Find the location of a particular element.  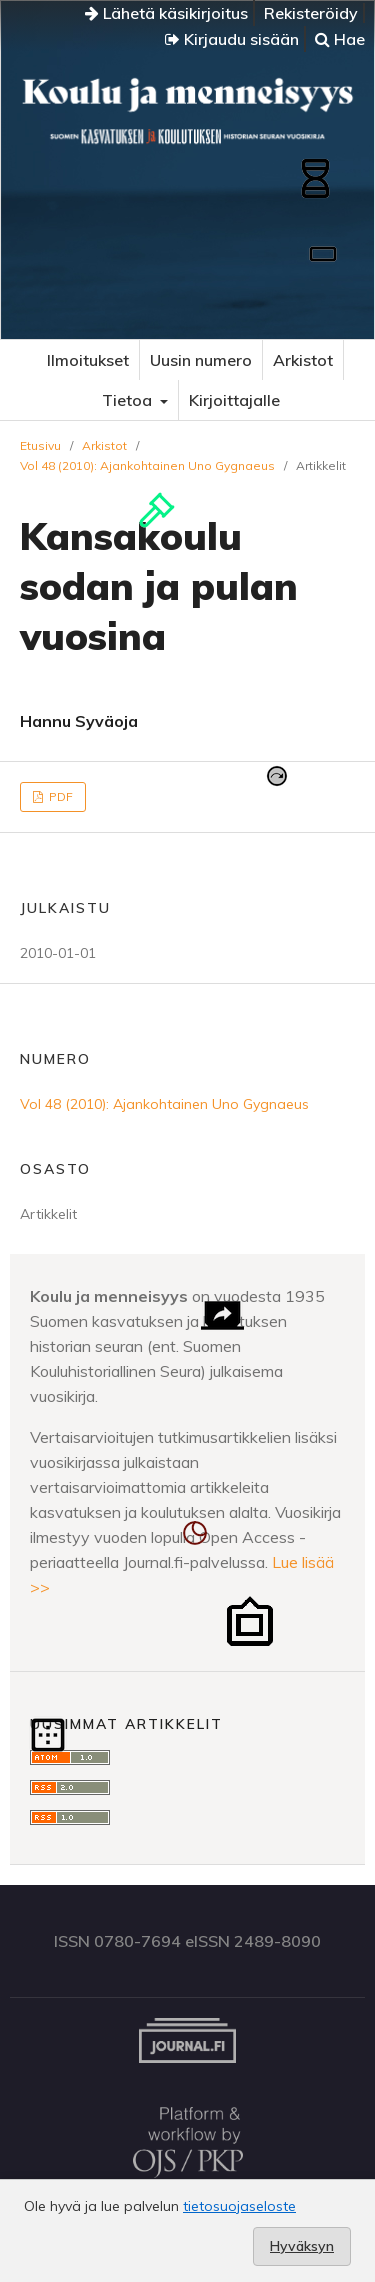

skip to the next scheduled item or plan is located at coordinates (277, 776).